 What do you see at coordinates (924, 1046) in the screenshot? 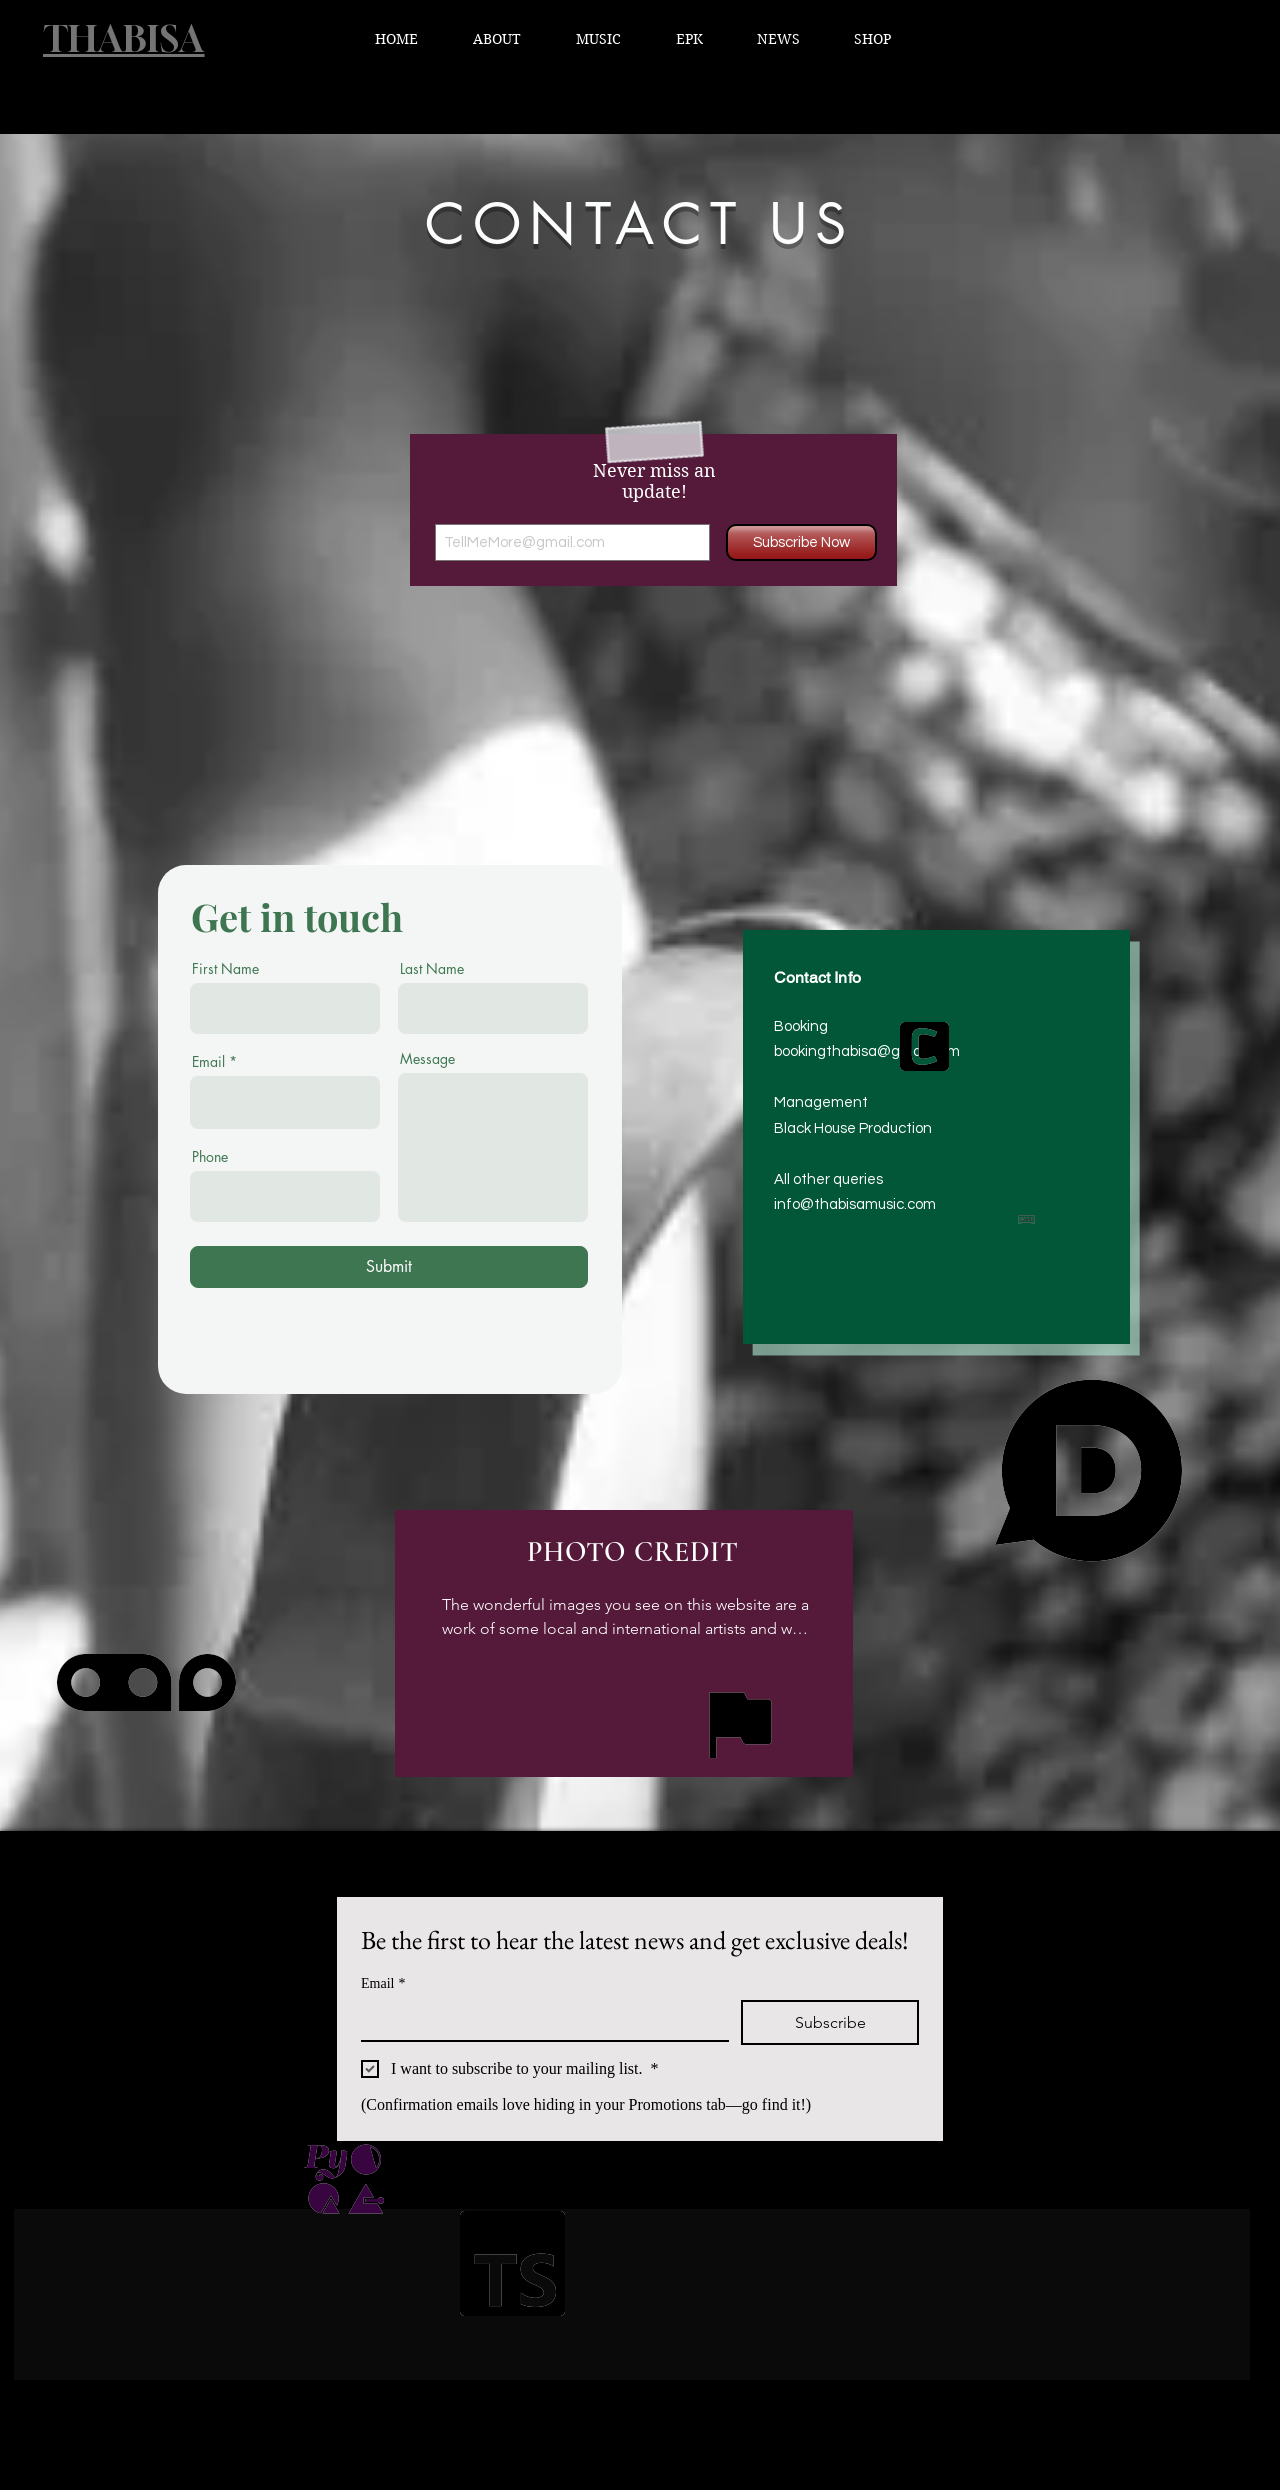
I see `celery task queue library logo` at bounding box center [924, 1046].